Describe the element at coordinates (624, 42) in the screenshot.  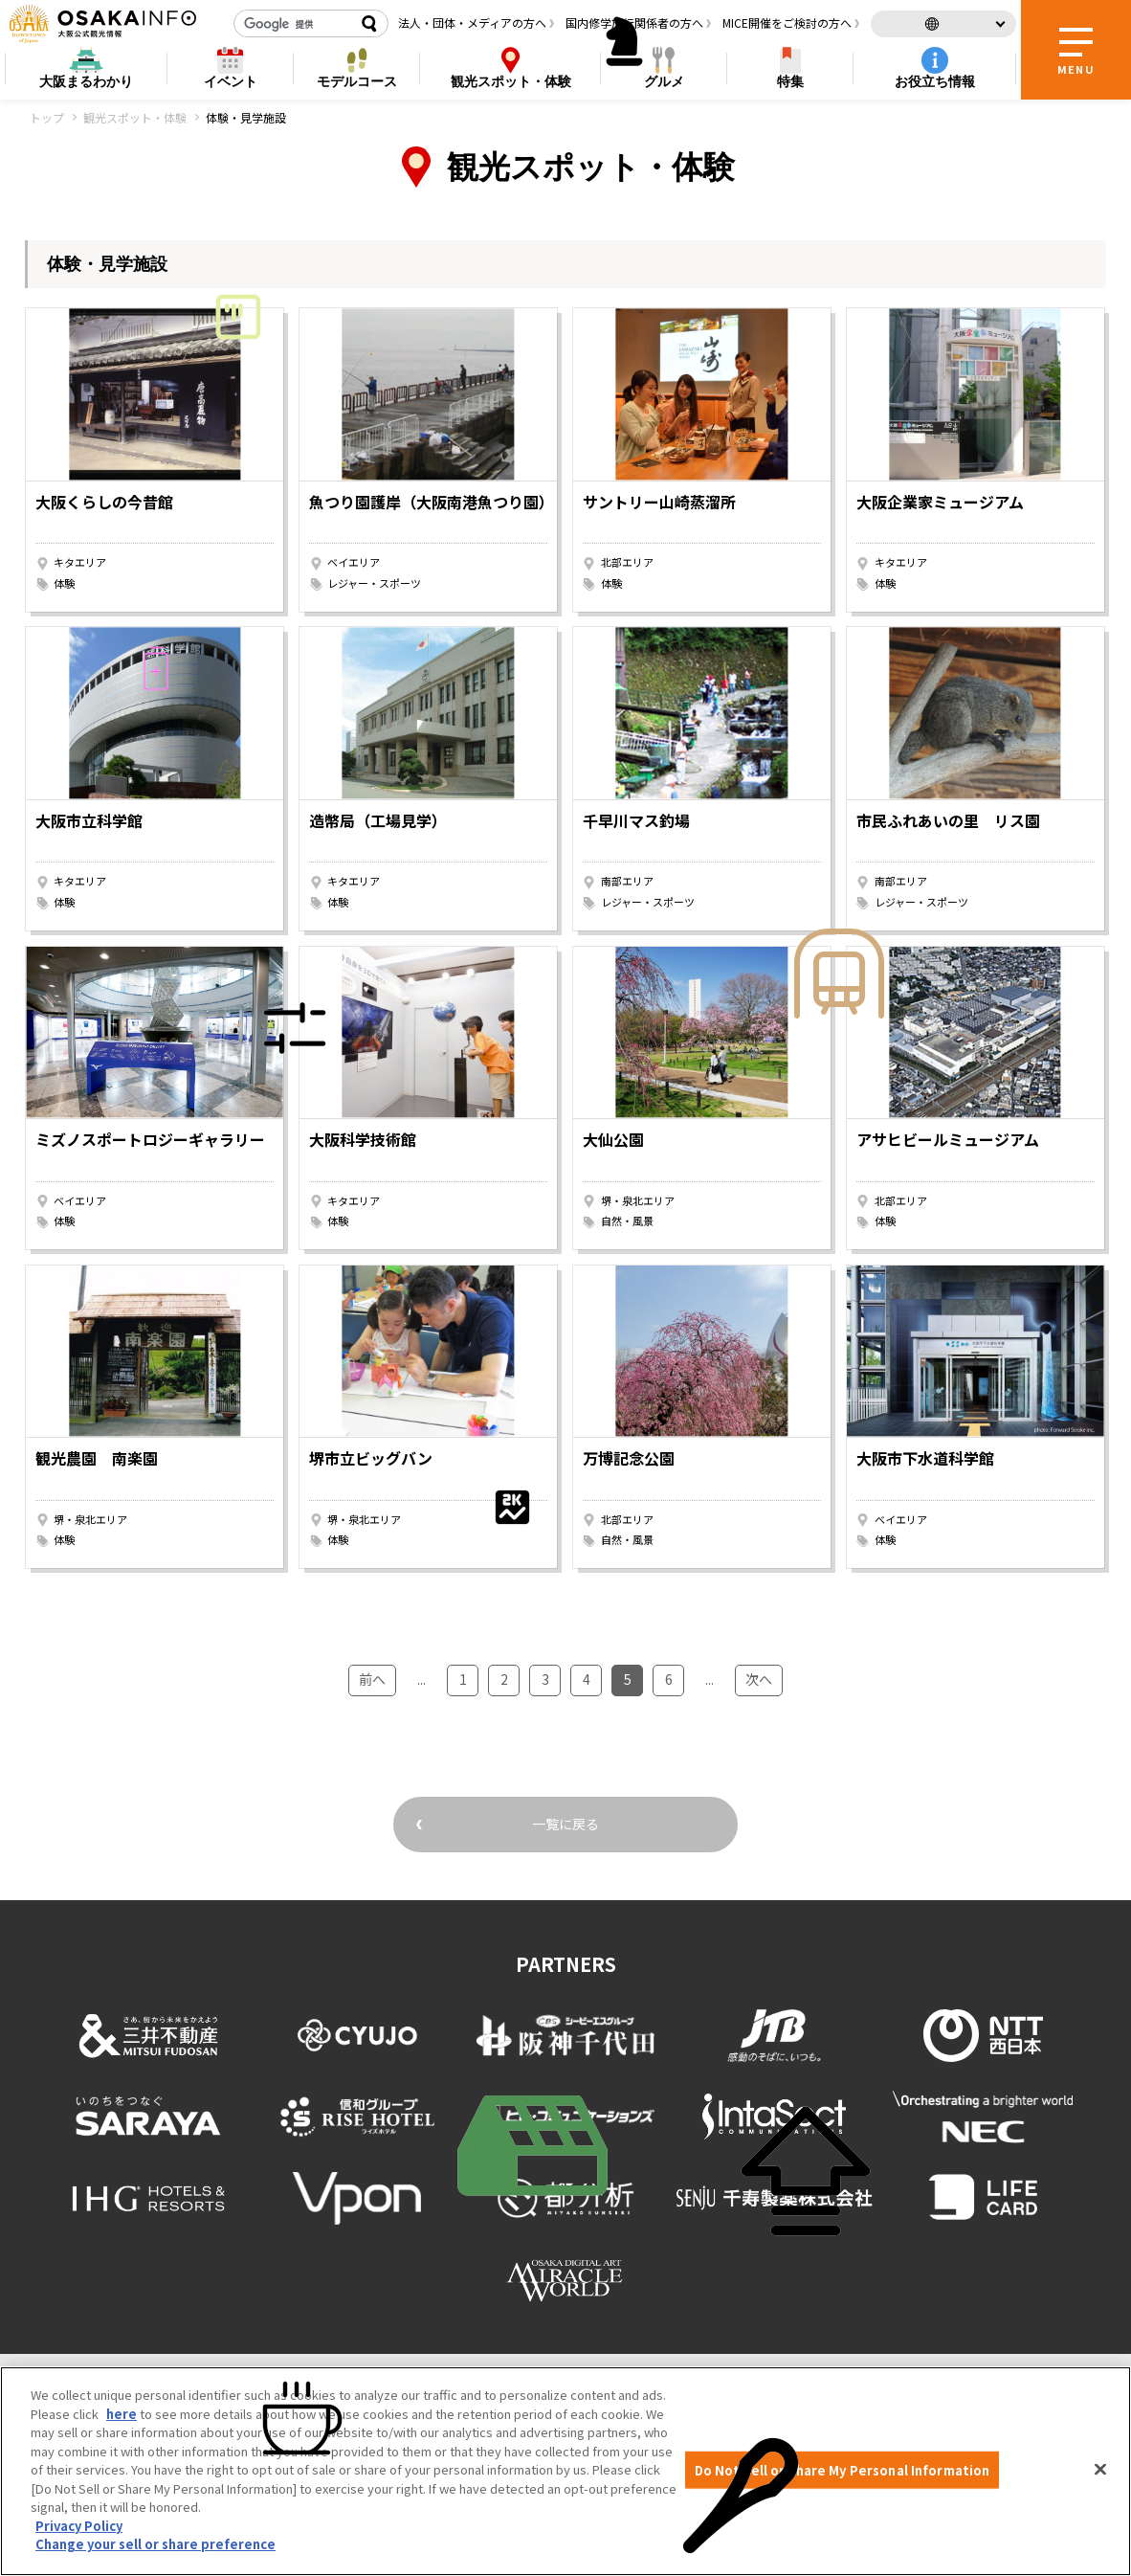
I see `play chess or open a chess game` at that location.